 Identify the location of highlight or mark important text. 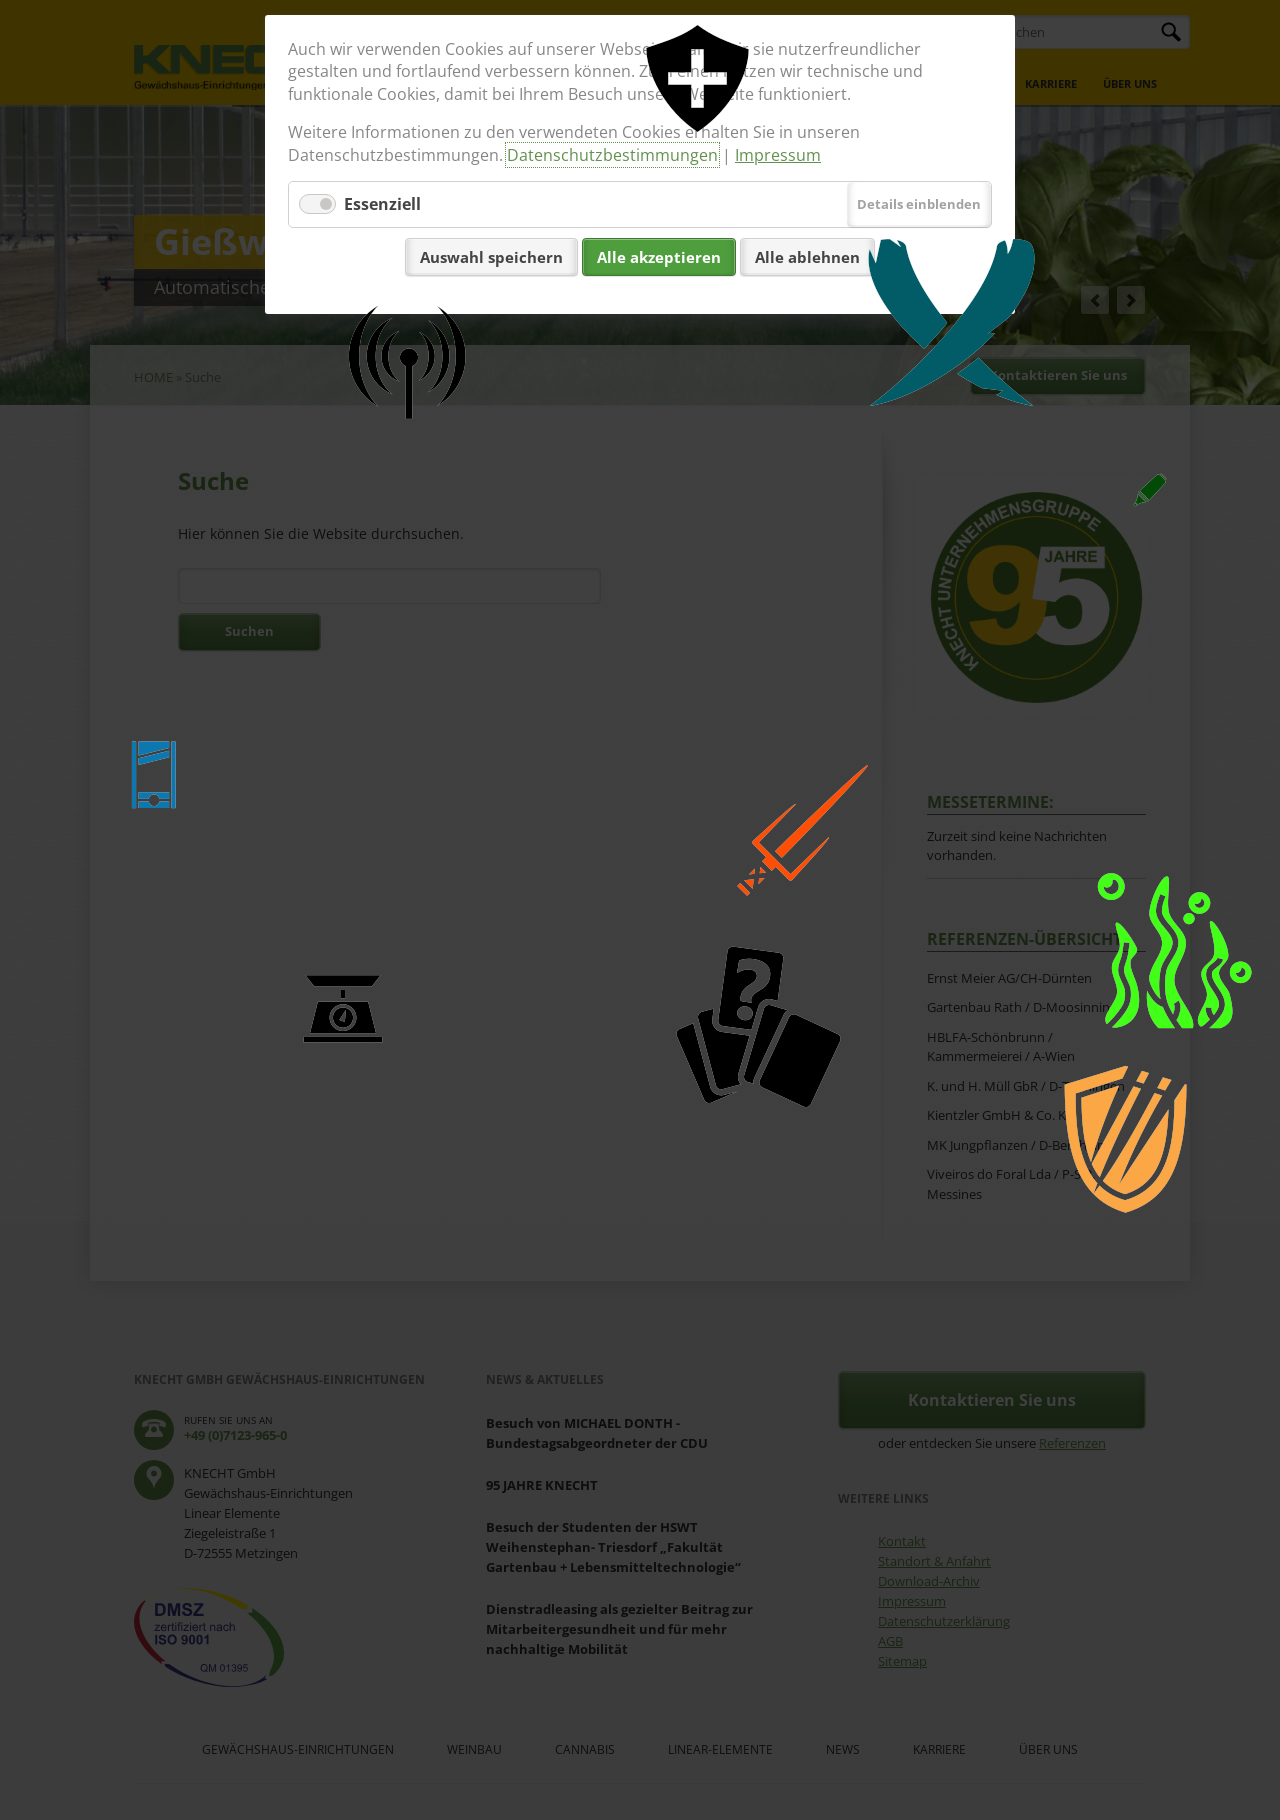
(1150, 490).